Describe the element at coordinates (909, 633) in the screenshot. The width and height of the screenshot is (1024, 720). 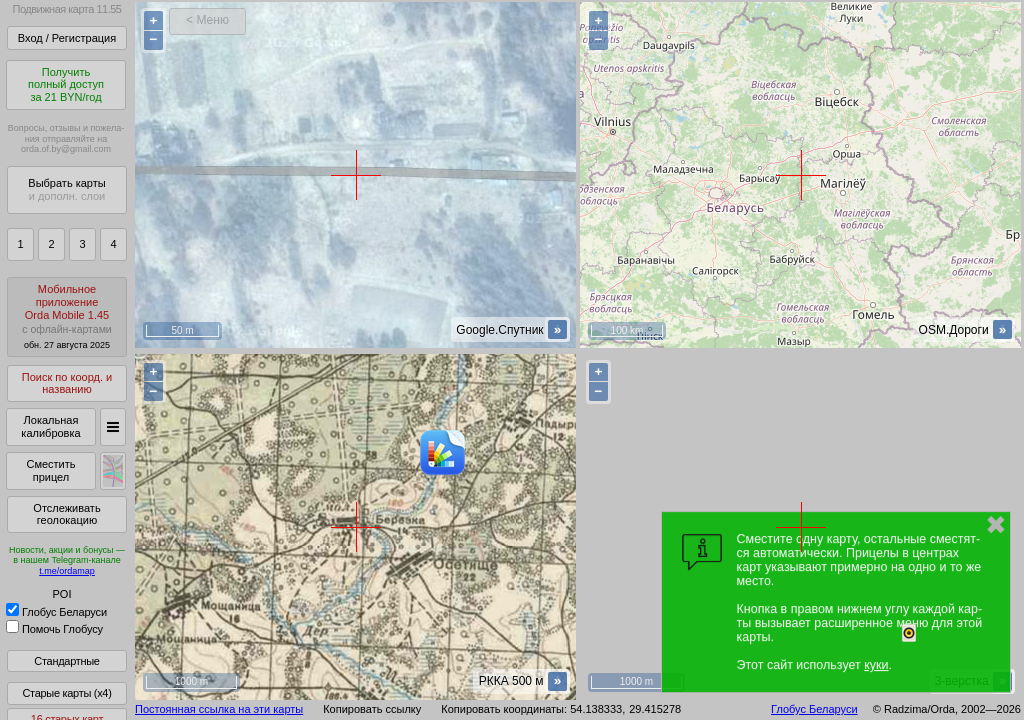
I see `open Rhythmbox music player` at that location.